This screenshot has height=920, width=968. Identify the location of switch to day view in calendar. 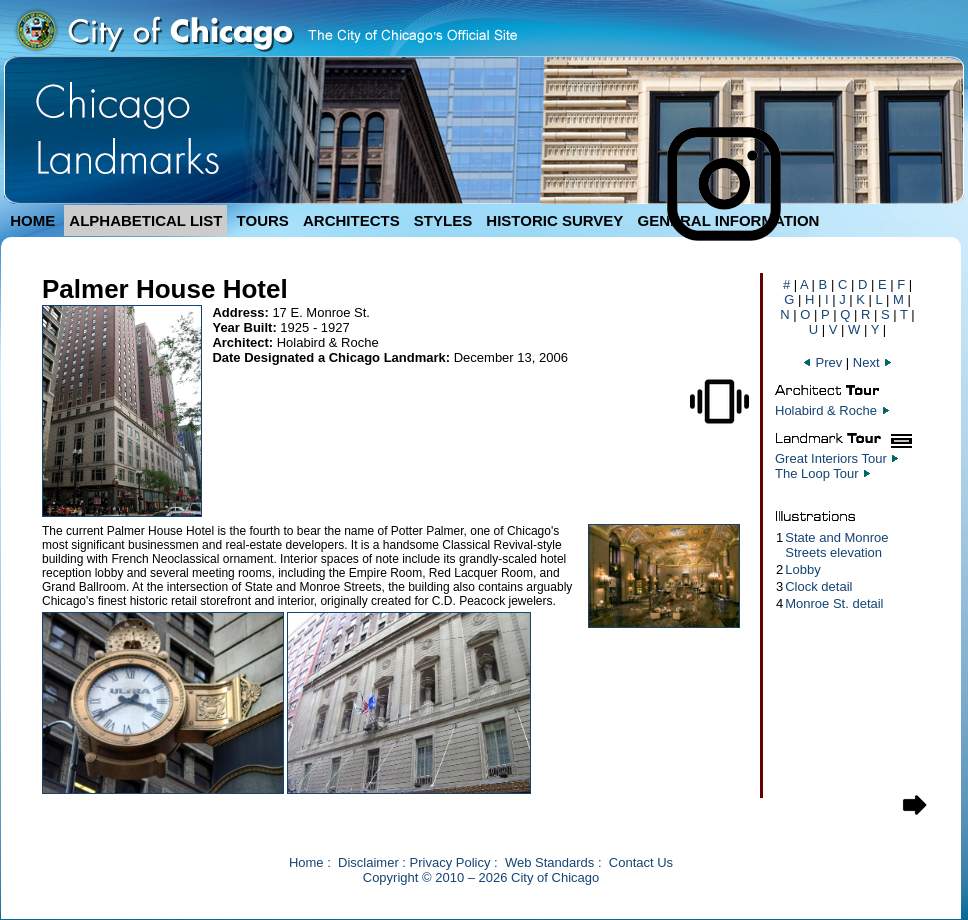
(901, 440).